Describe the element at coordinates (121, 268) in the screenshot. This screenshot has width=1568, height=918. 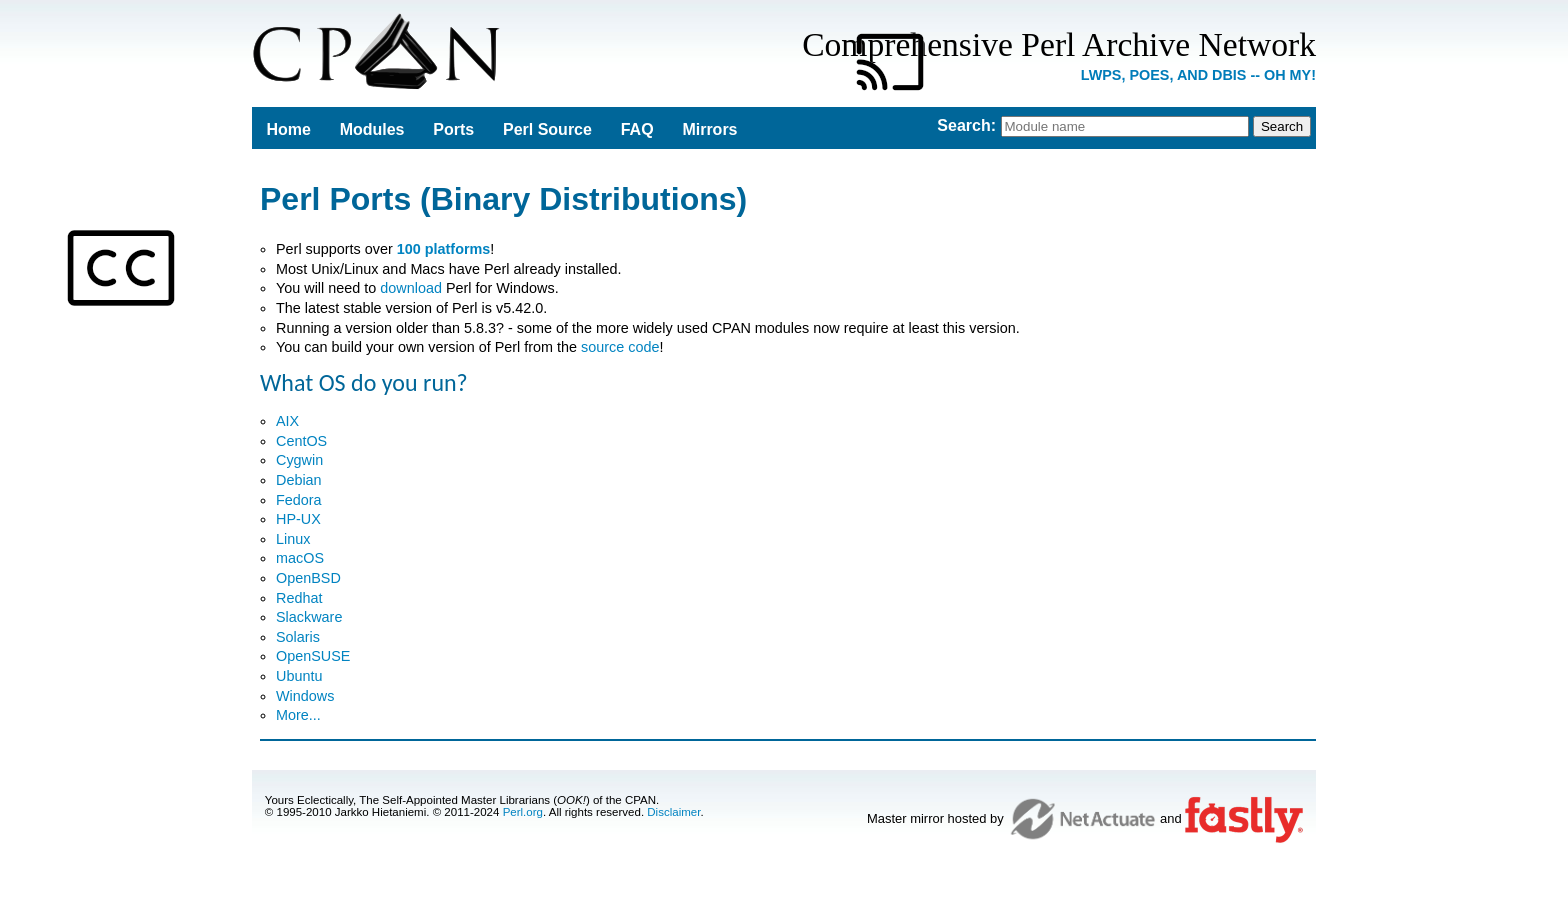
I see `enable closed captions for video content` at that location.